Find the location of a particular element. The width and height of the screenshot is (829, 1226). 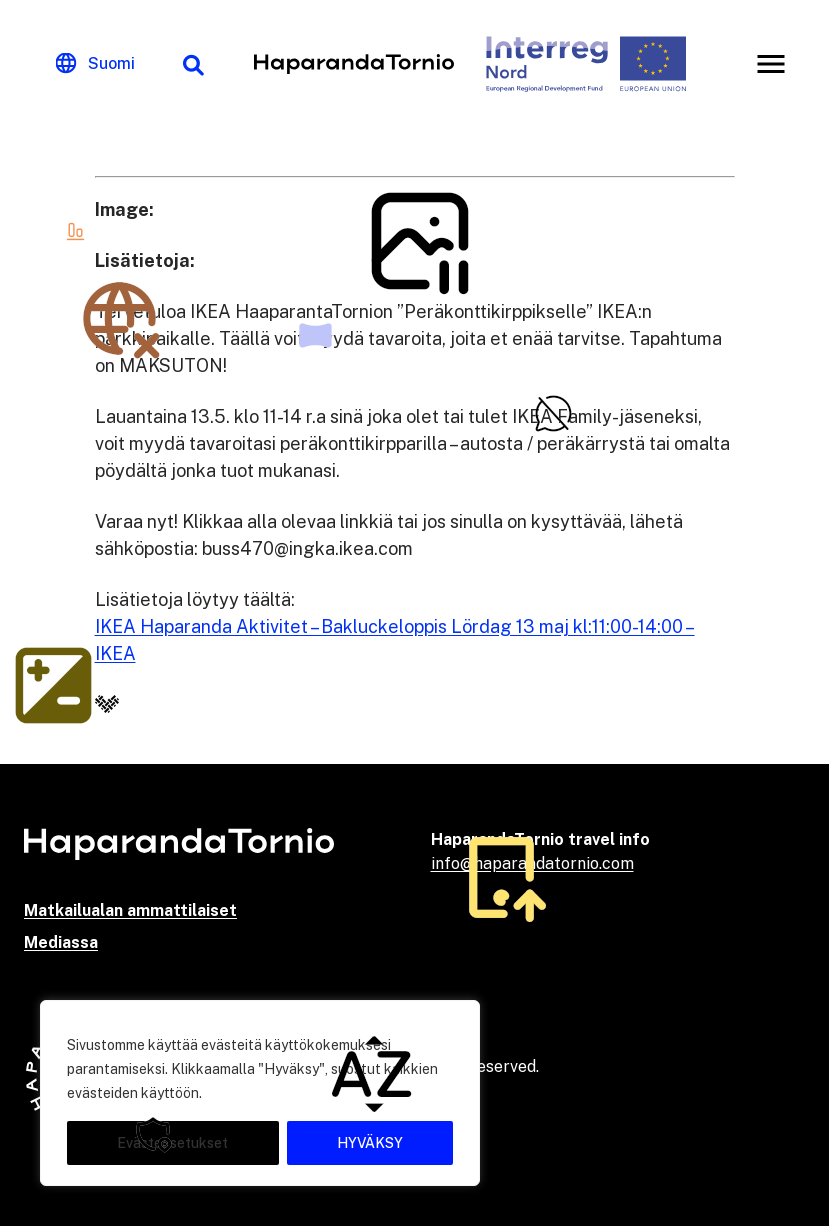

upload content to tablet device is located at coordinates (501, 877).